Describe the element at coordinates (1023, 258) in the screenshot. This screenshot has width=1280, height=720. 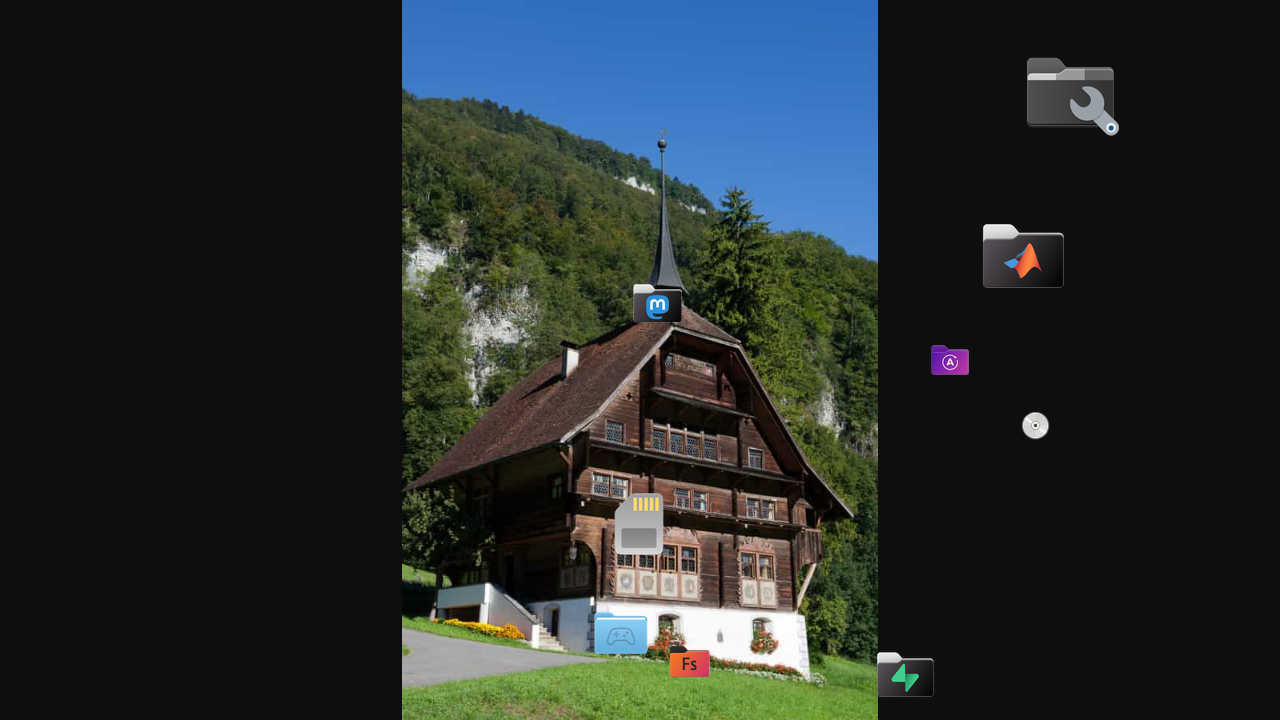
I see `open matlab project files folder` at that location.